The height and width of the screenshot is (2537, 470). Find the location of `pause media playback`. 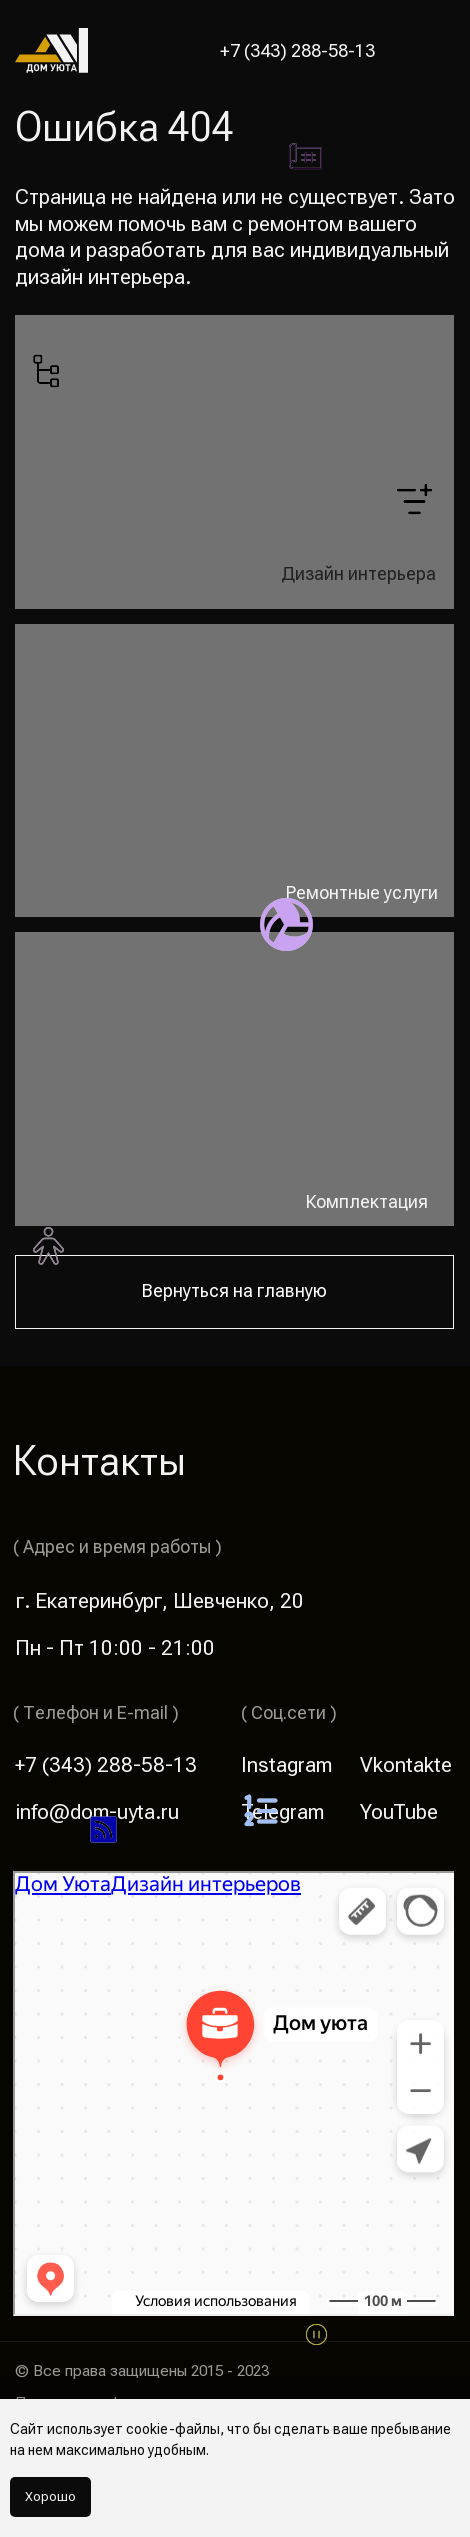

pause media playback is located at coordinates (316, 2334).